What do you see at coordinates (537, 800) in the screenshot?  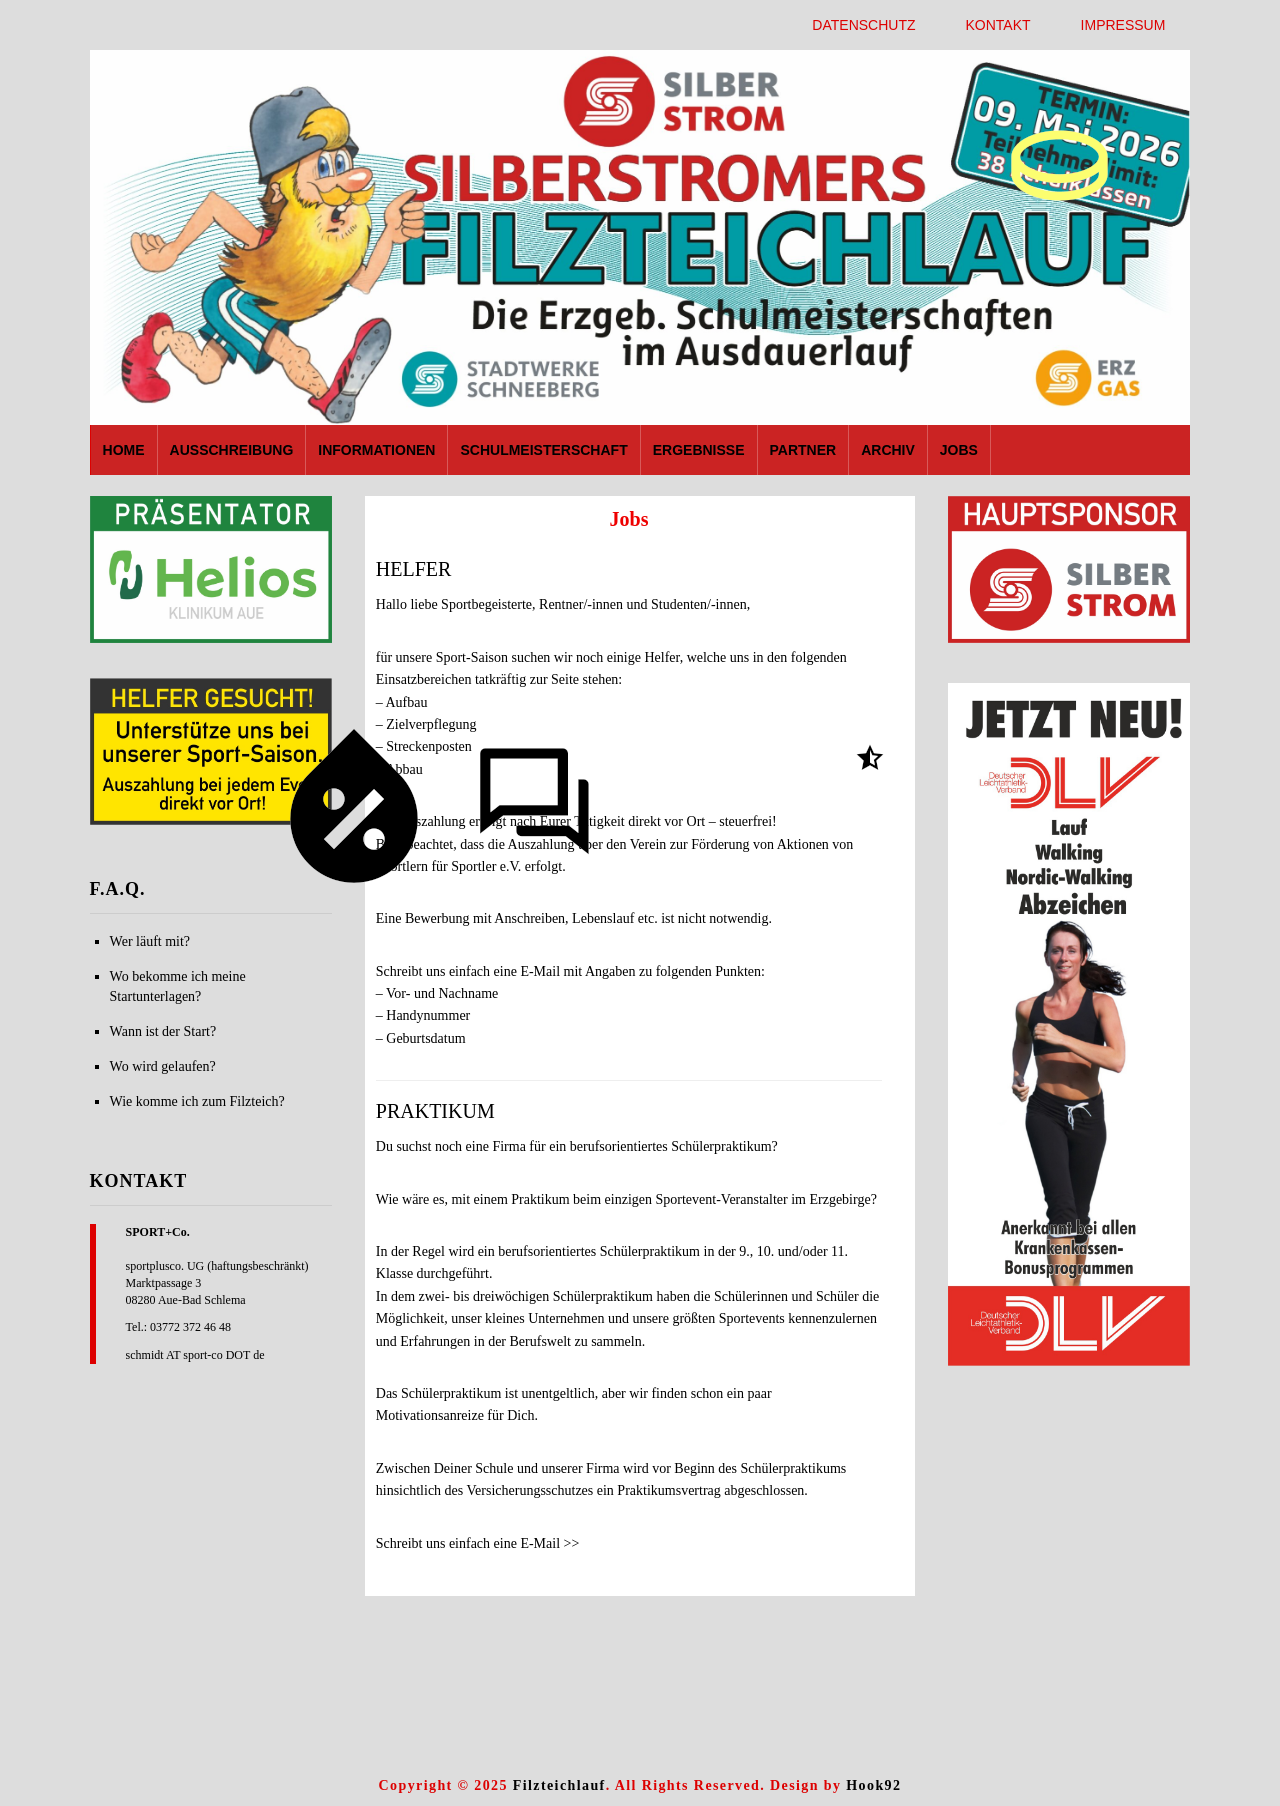 I see `open chat or messaging feature` at bounding box center [537, 800].